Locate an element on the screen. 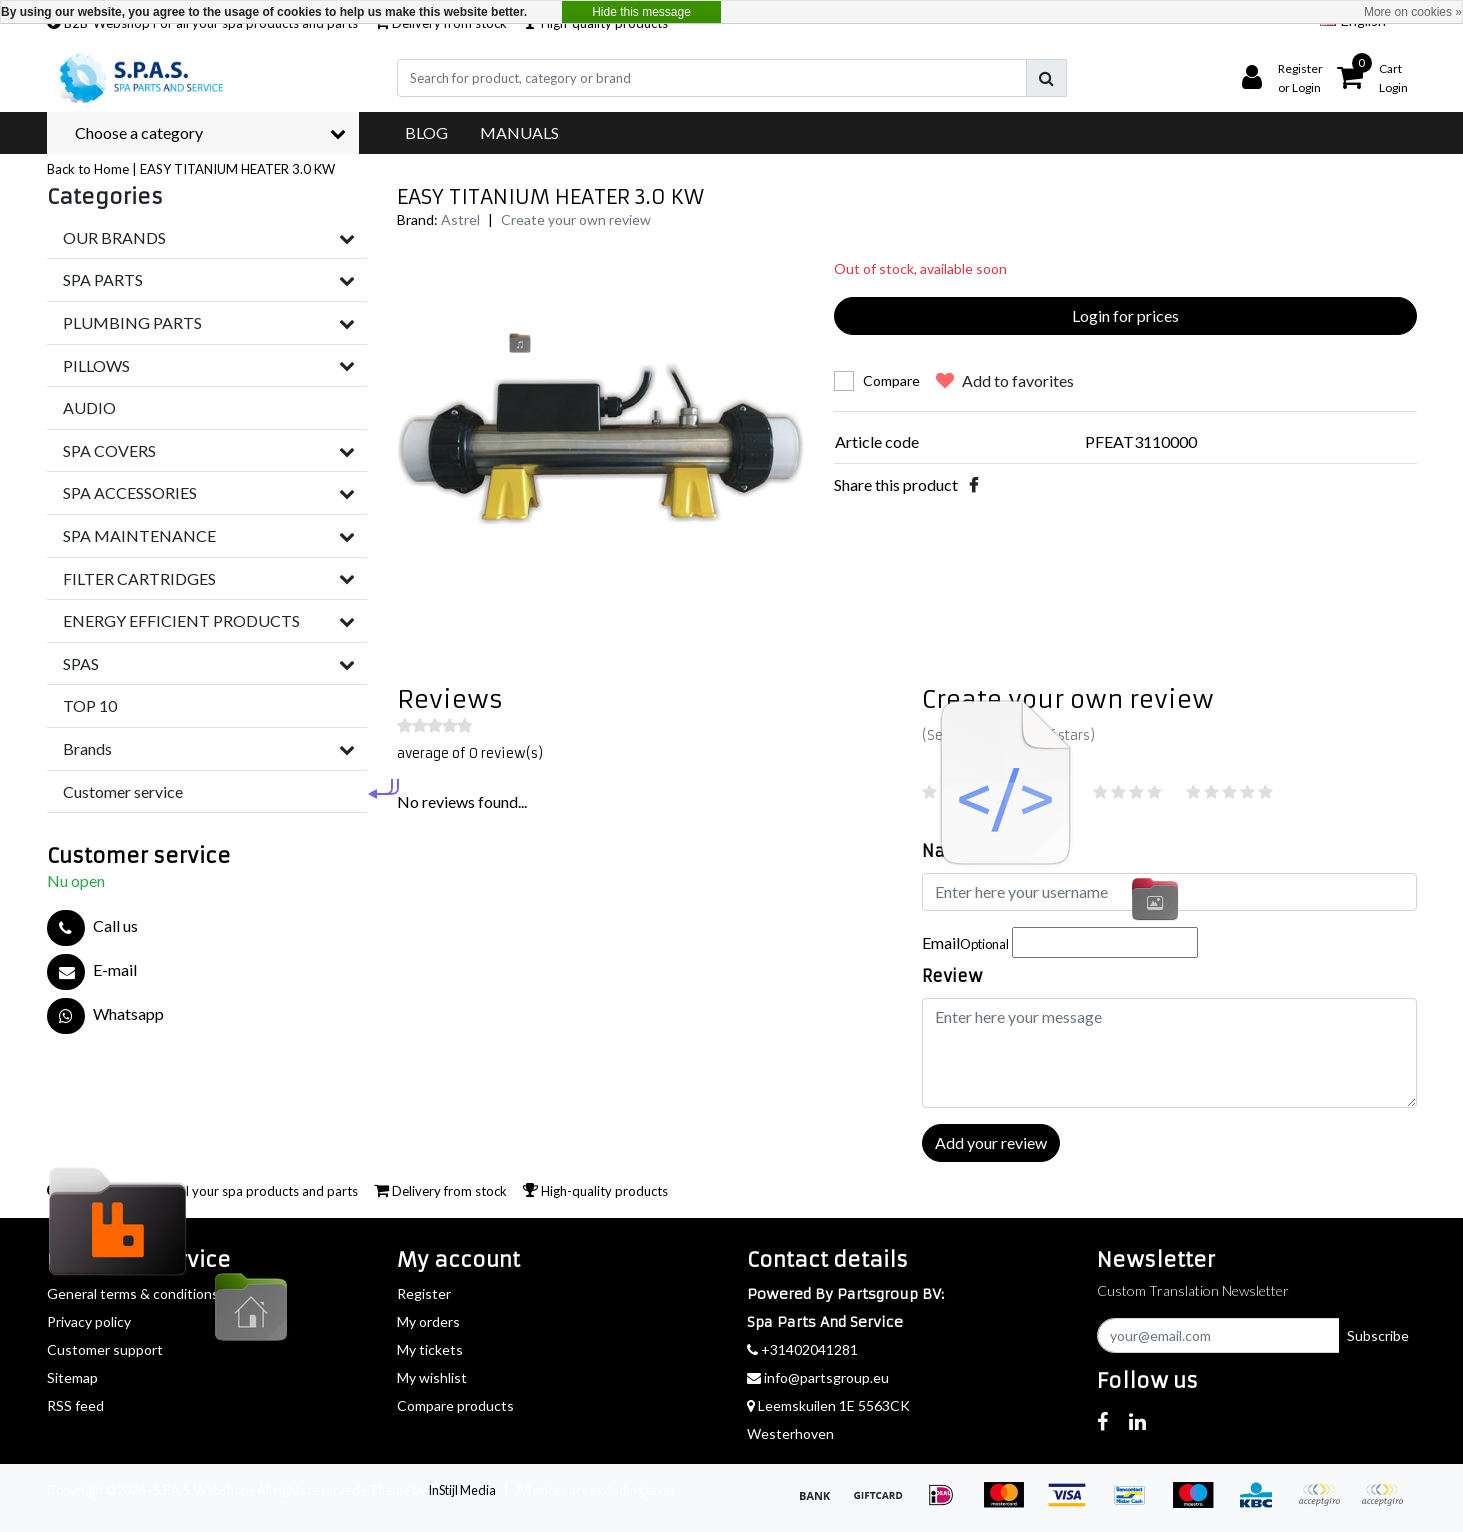  an HTML or web document file is located at coordinates (1005, 782).